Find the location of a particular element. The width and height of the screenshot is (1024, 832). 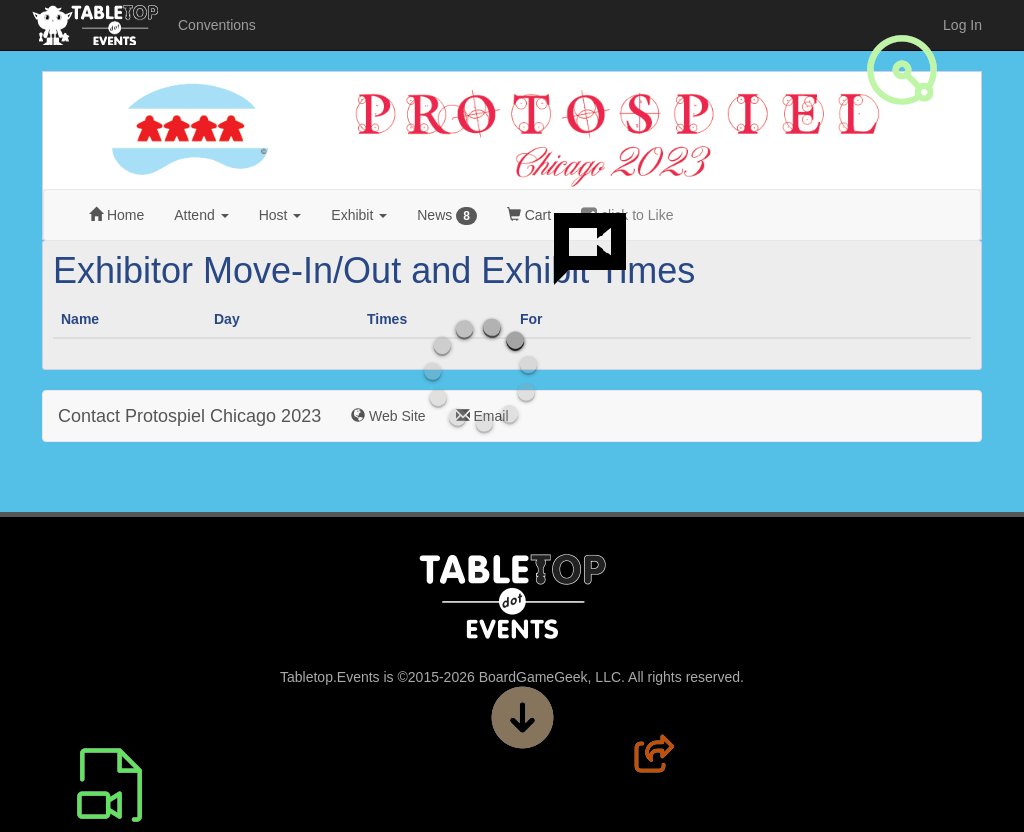

open a video file is located at coordinates (111, 785).